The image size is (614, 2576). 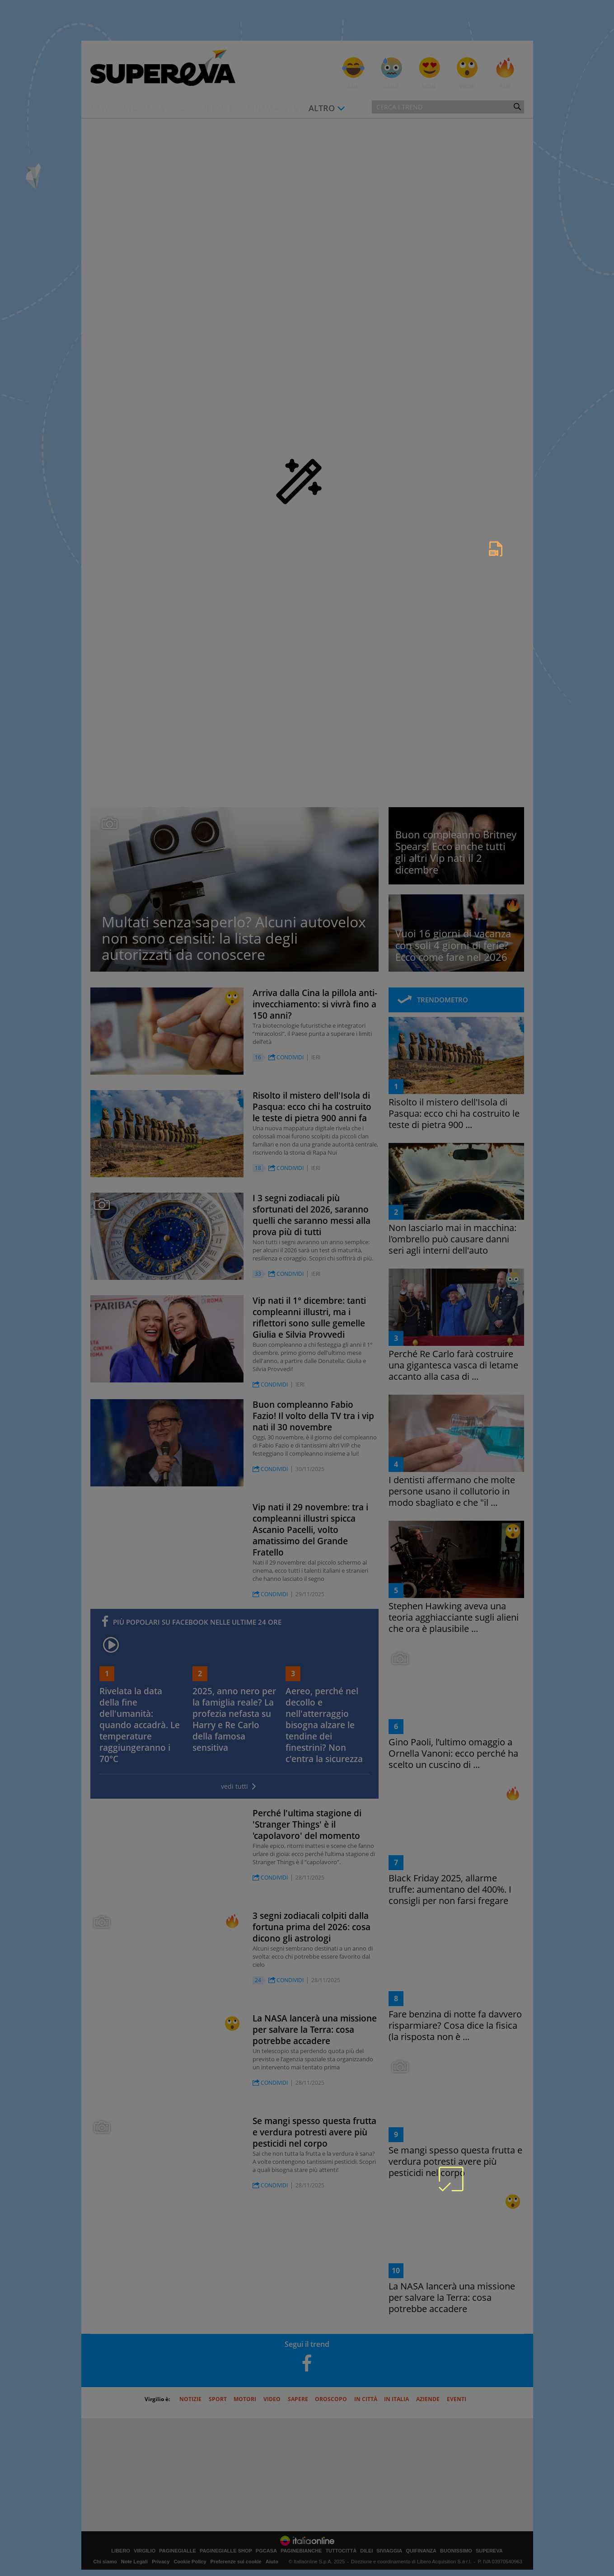 I want to click on apply magic or auto-enhance effects, so click(x=299, y=481).